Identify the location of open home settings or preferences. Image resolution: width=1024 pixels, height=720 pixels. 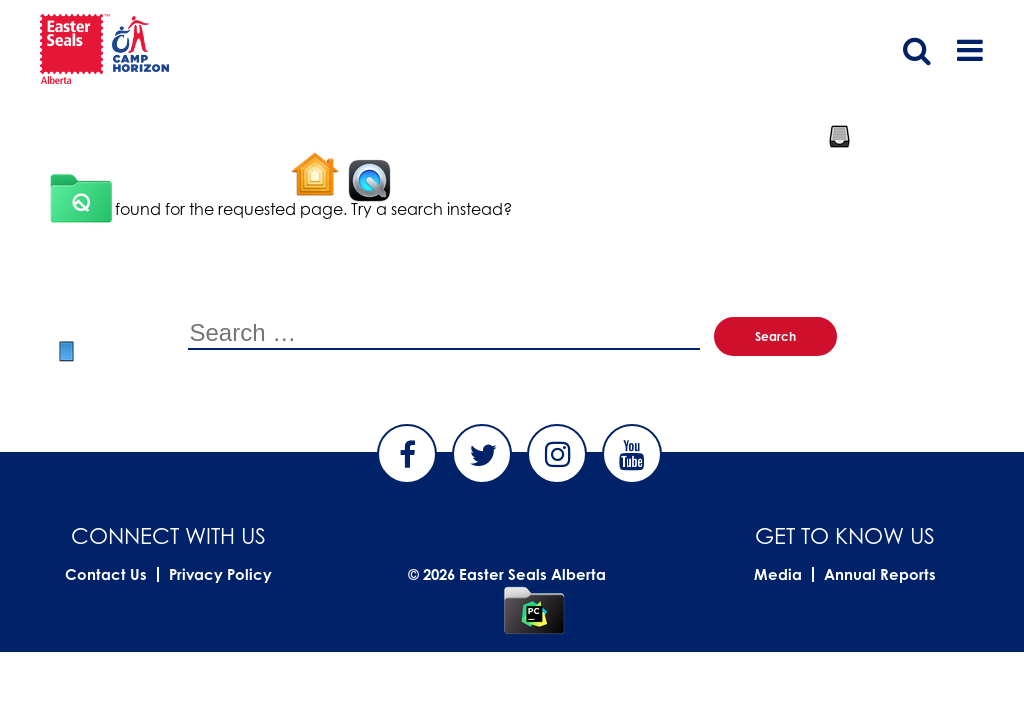
(315, 174).